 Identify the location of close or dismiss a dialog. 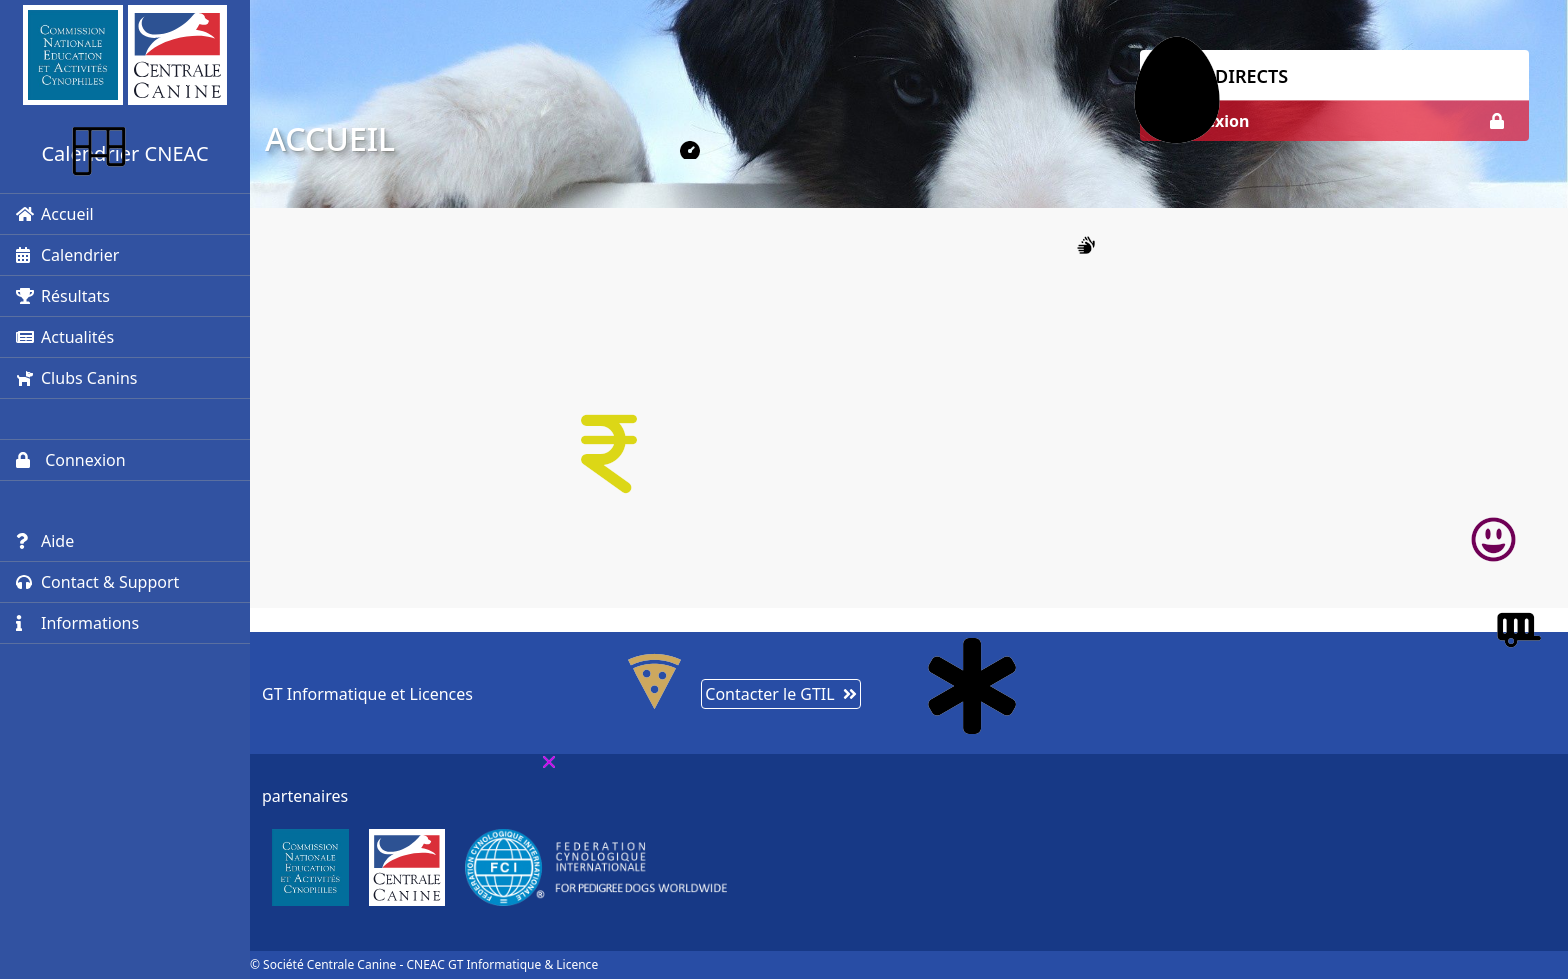
(549, 762).